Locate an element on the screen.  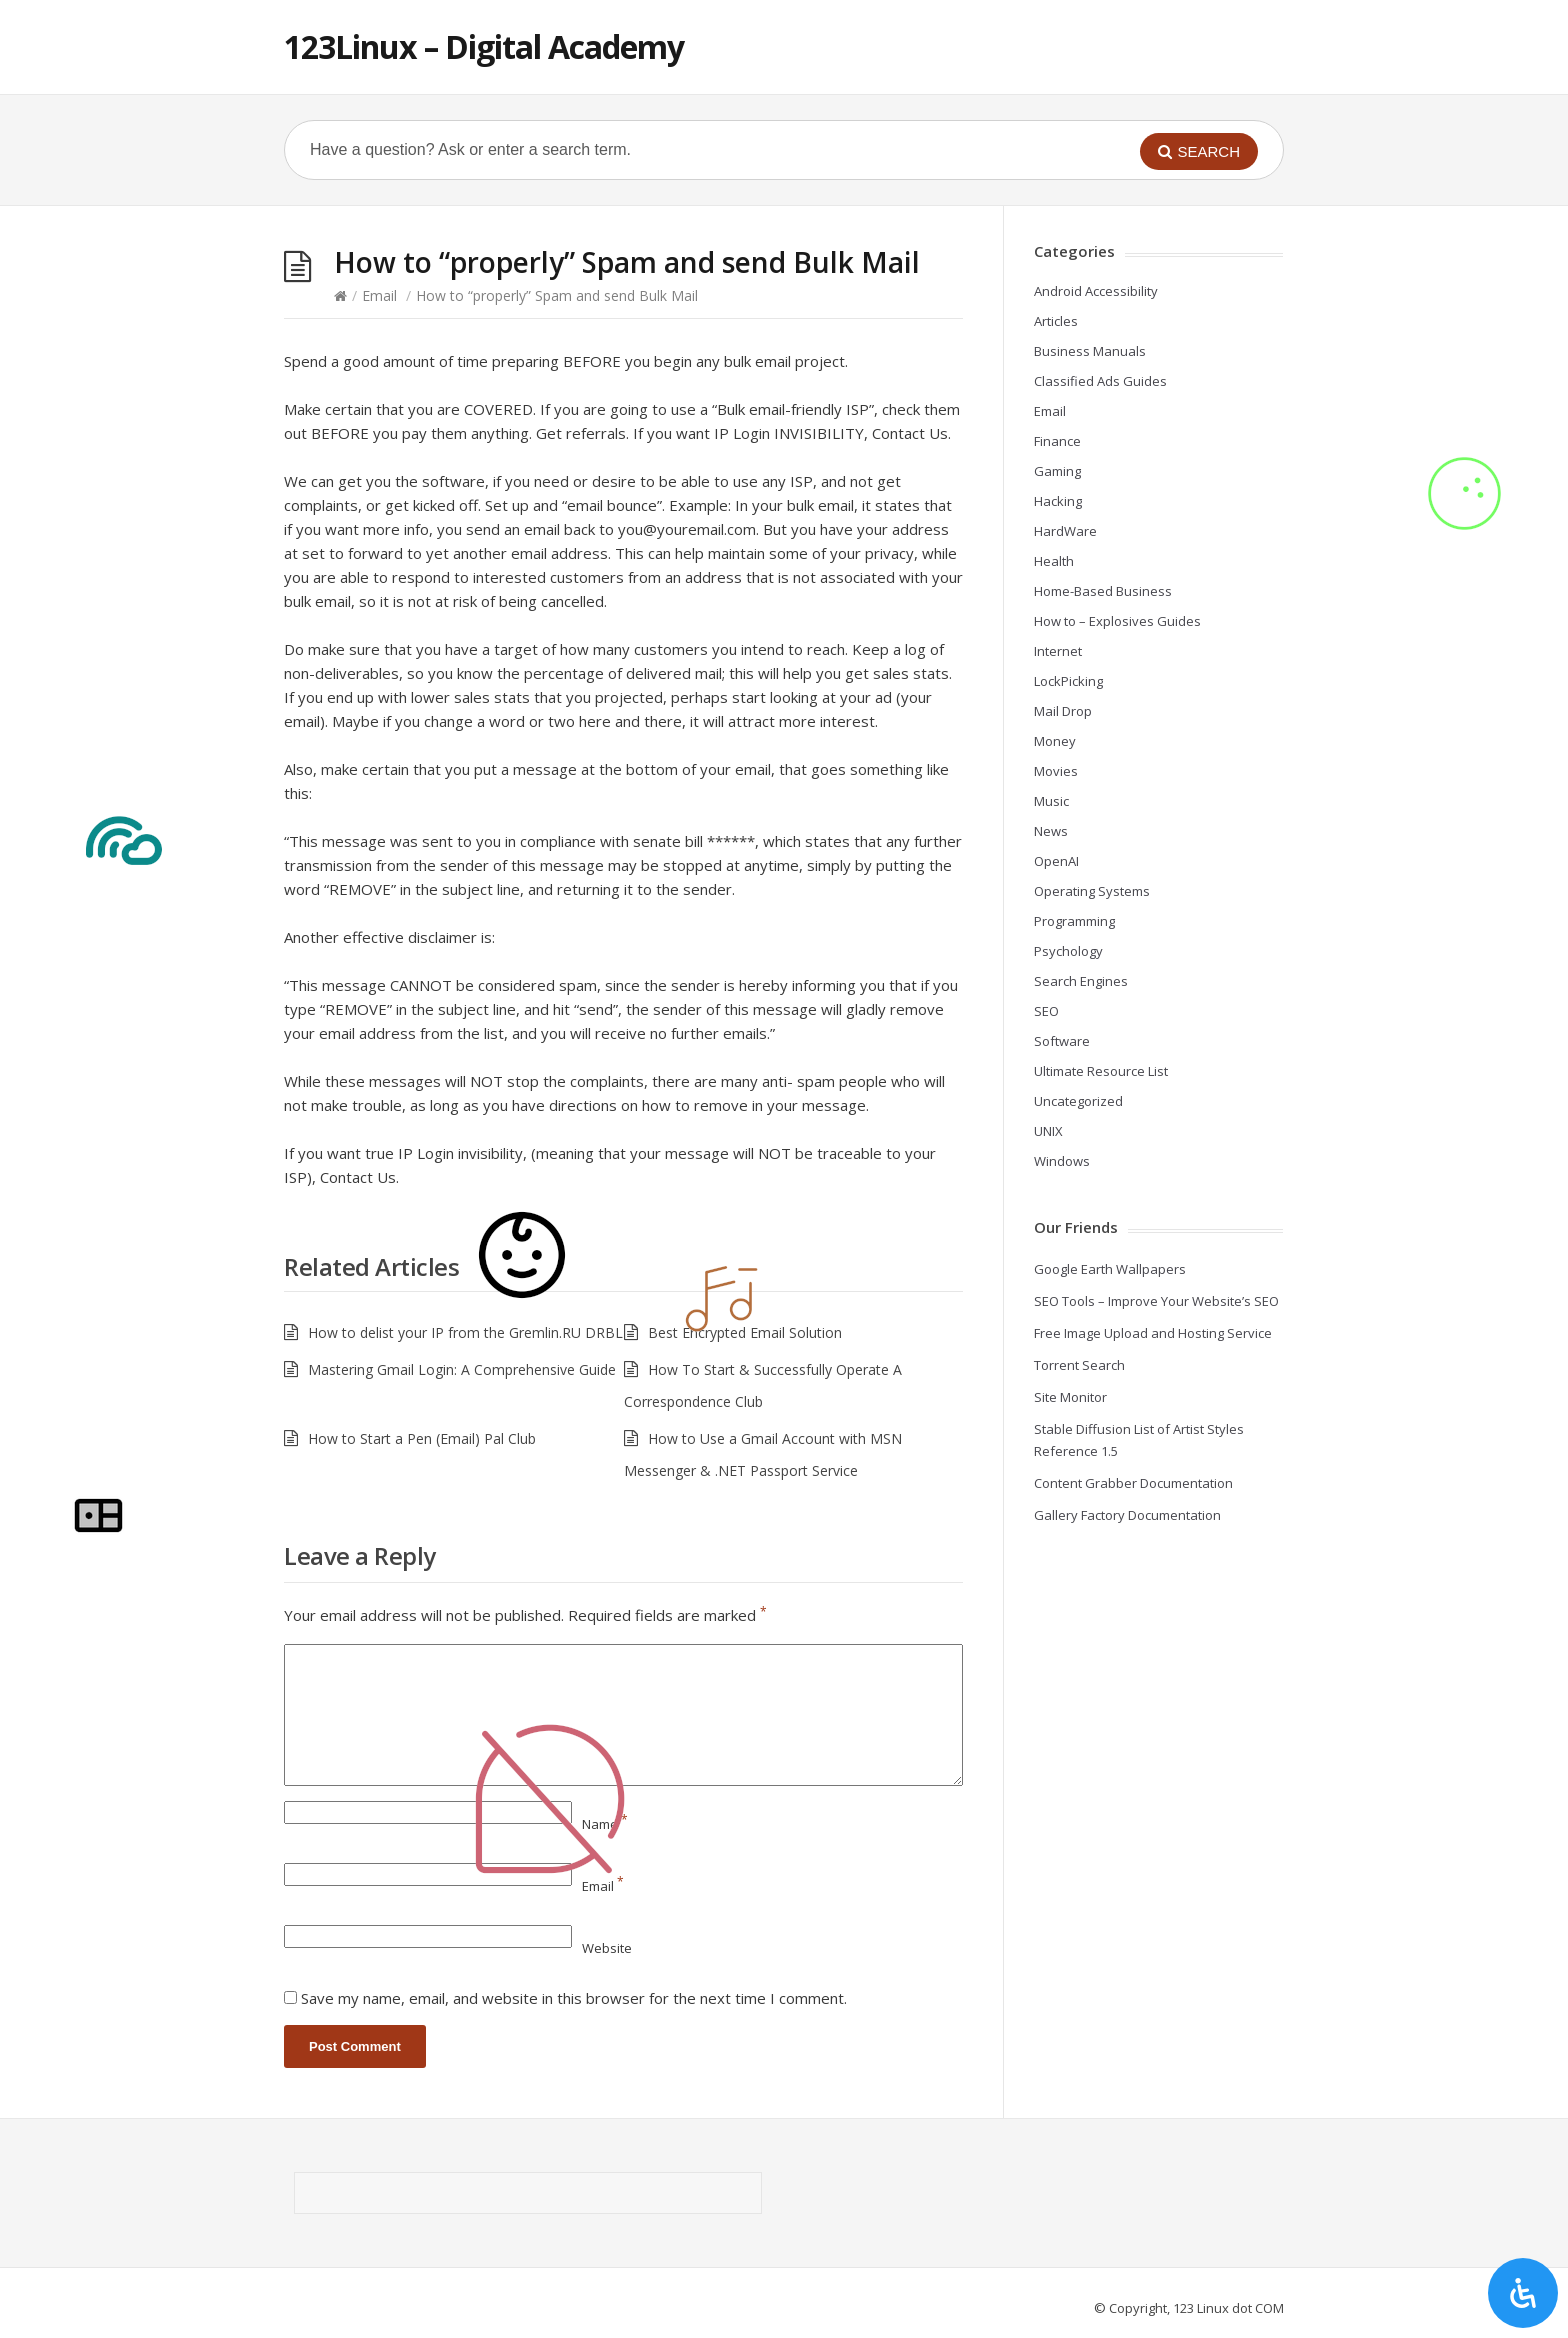
view bento box or meal options is located at coordinates (98, 1515).